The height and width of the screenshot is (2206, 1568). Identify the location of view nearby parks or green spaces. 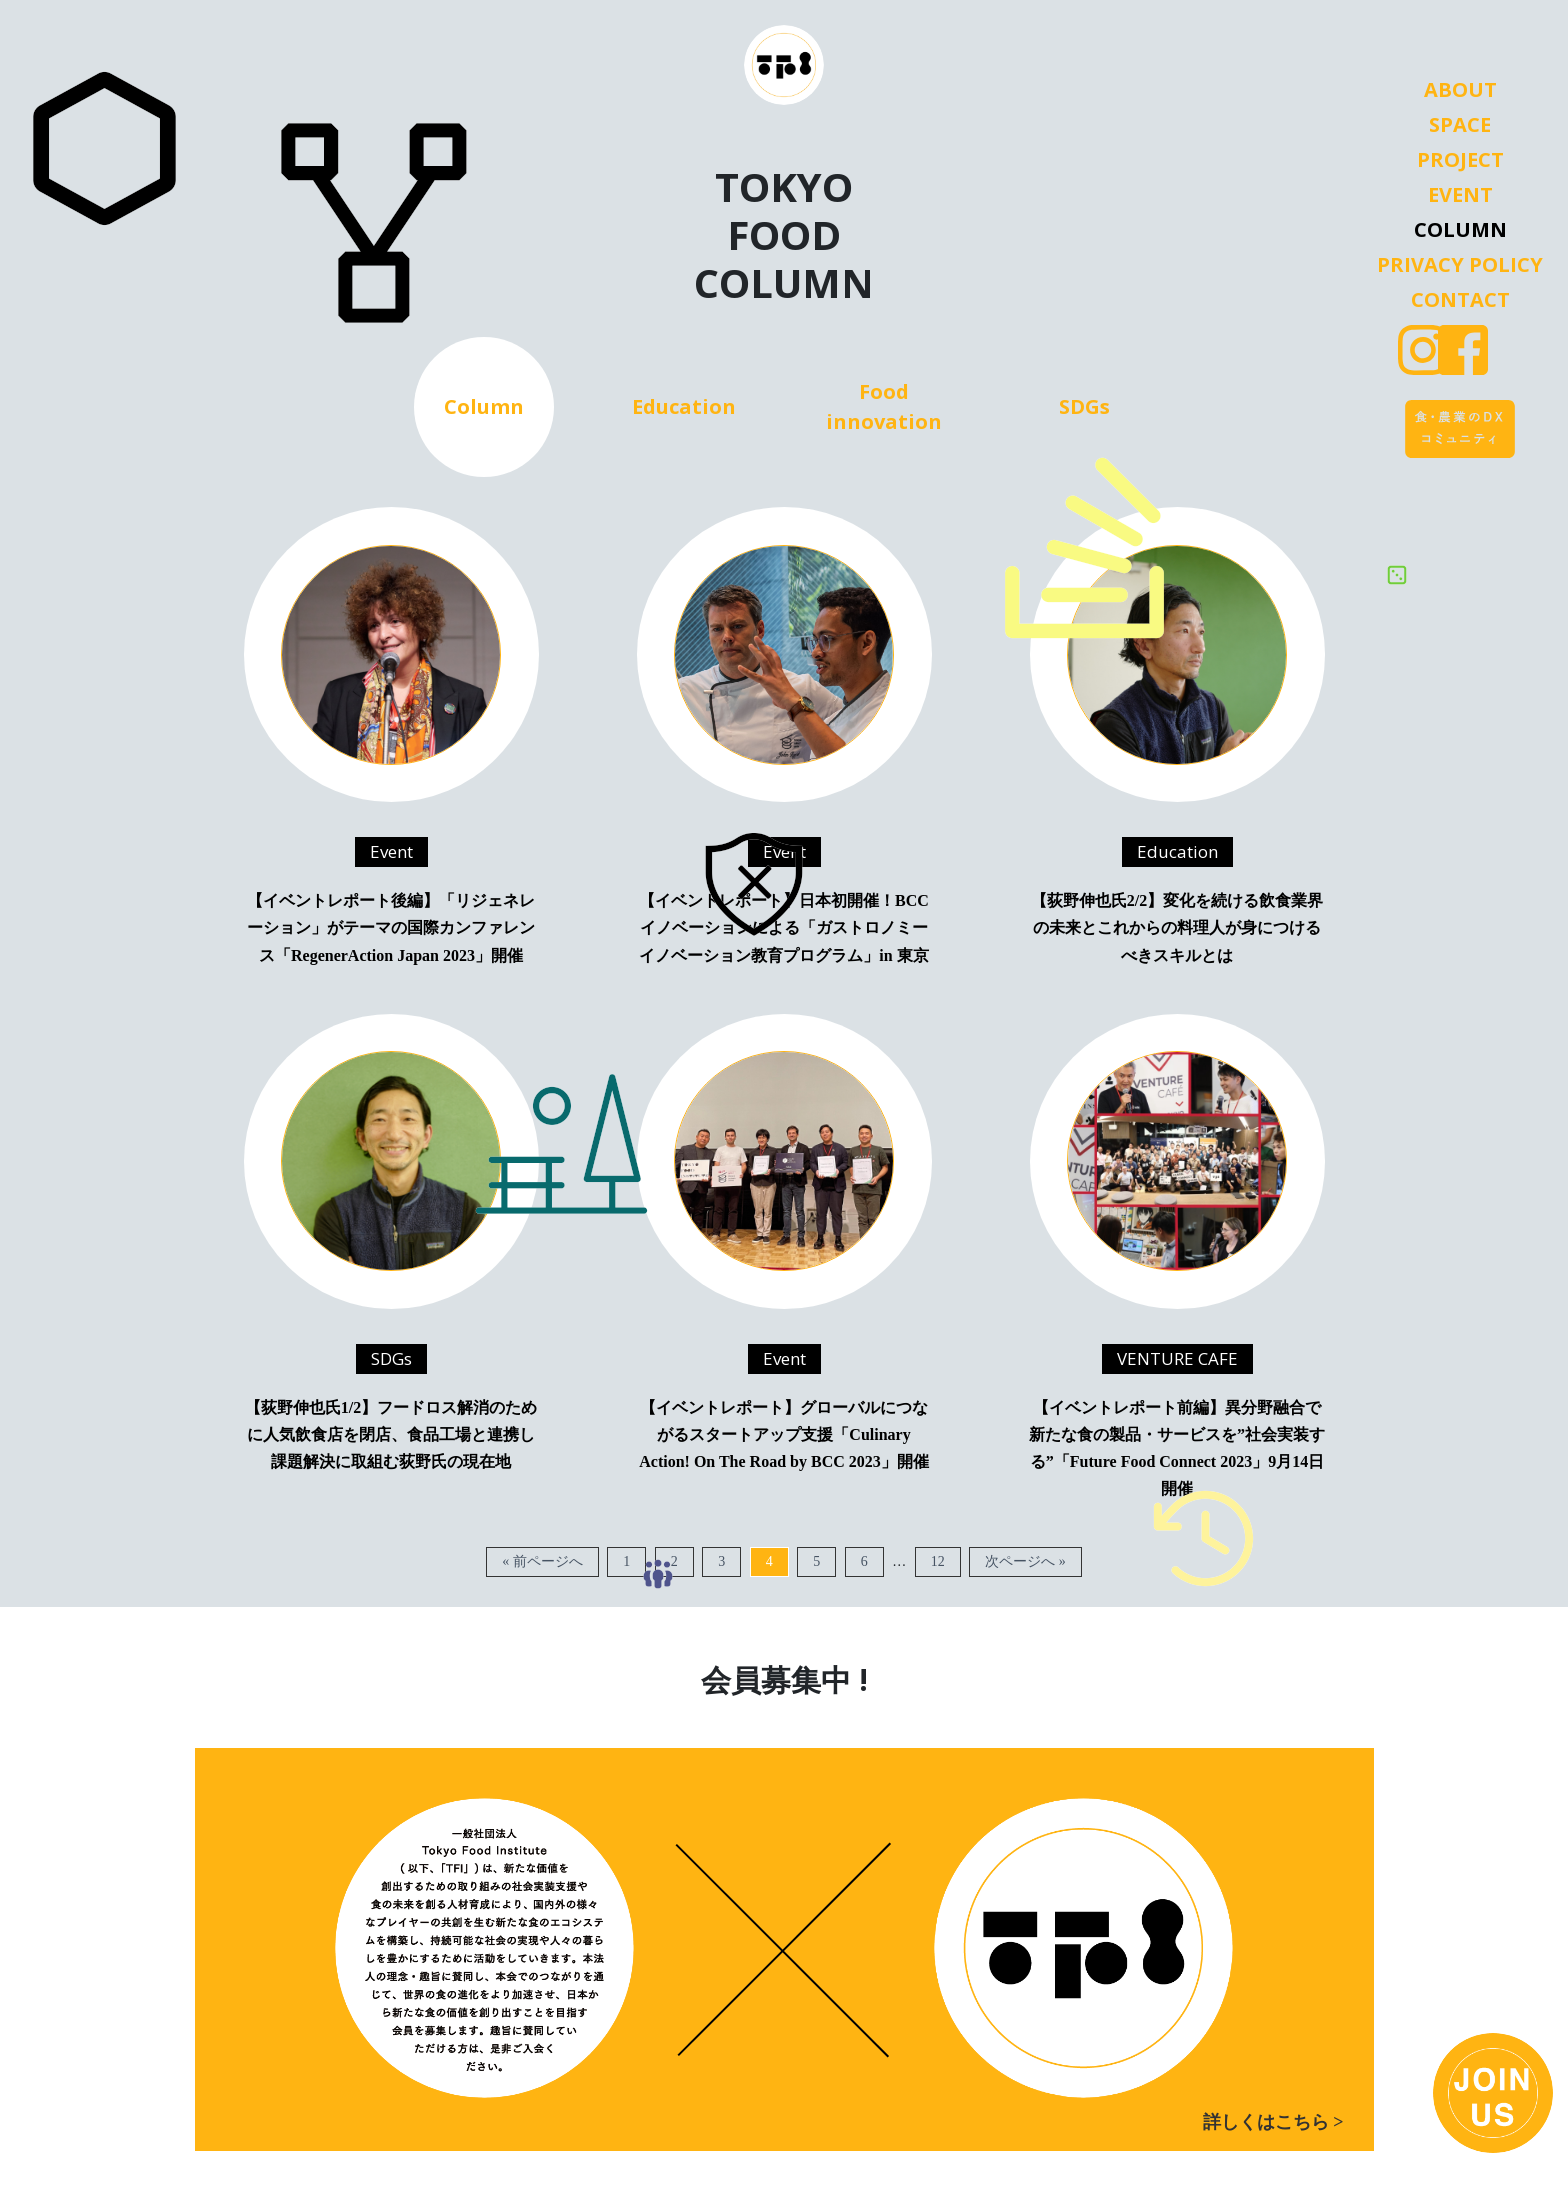
(561, 1153).